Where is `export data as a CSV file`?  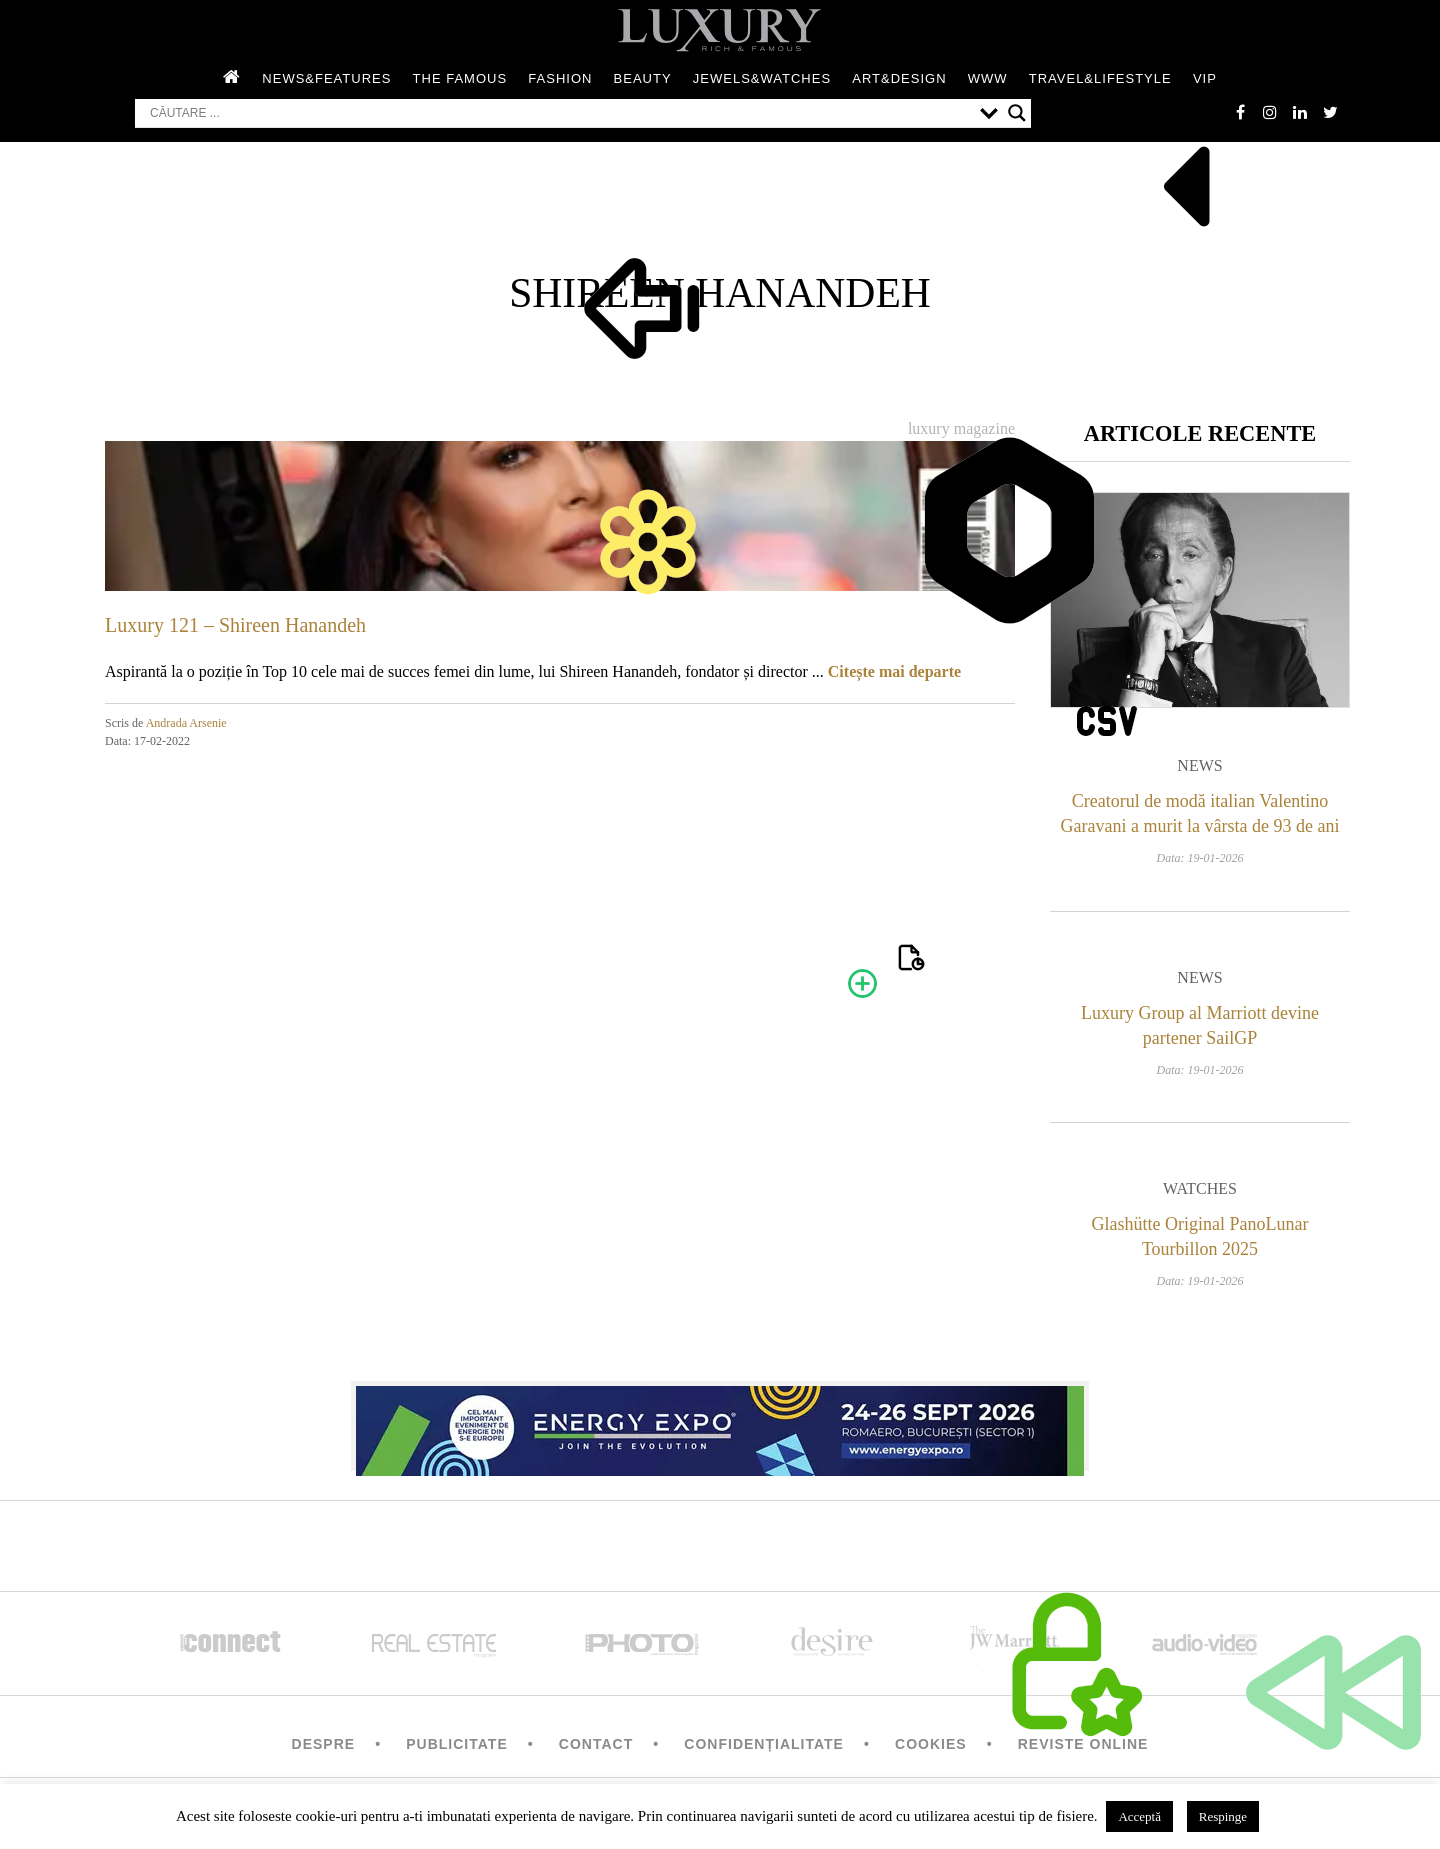 export data as a CSV file is located at coordinates (1107, 721).